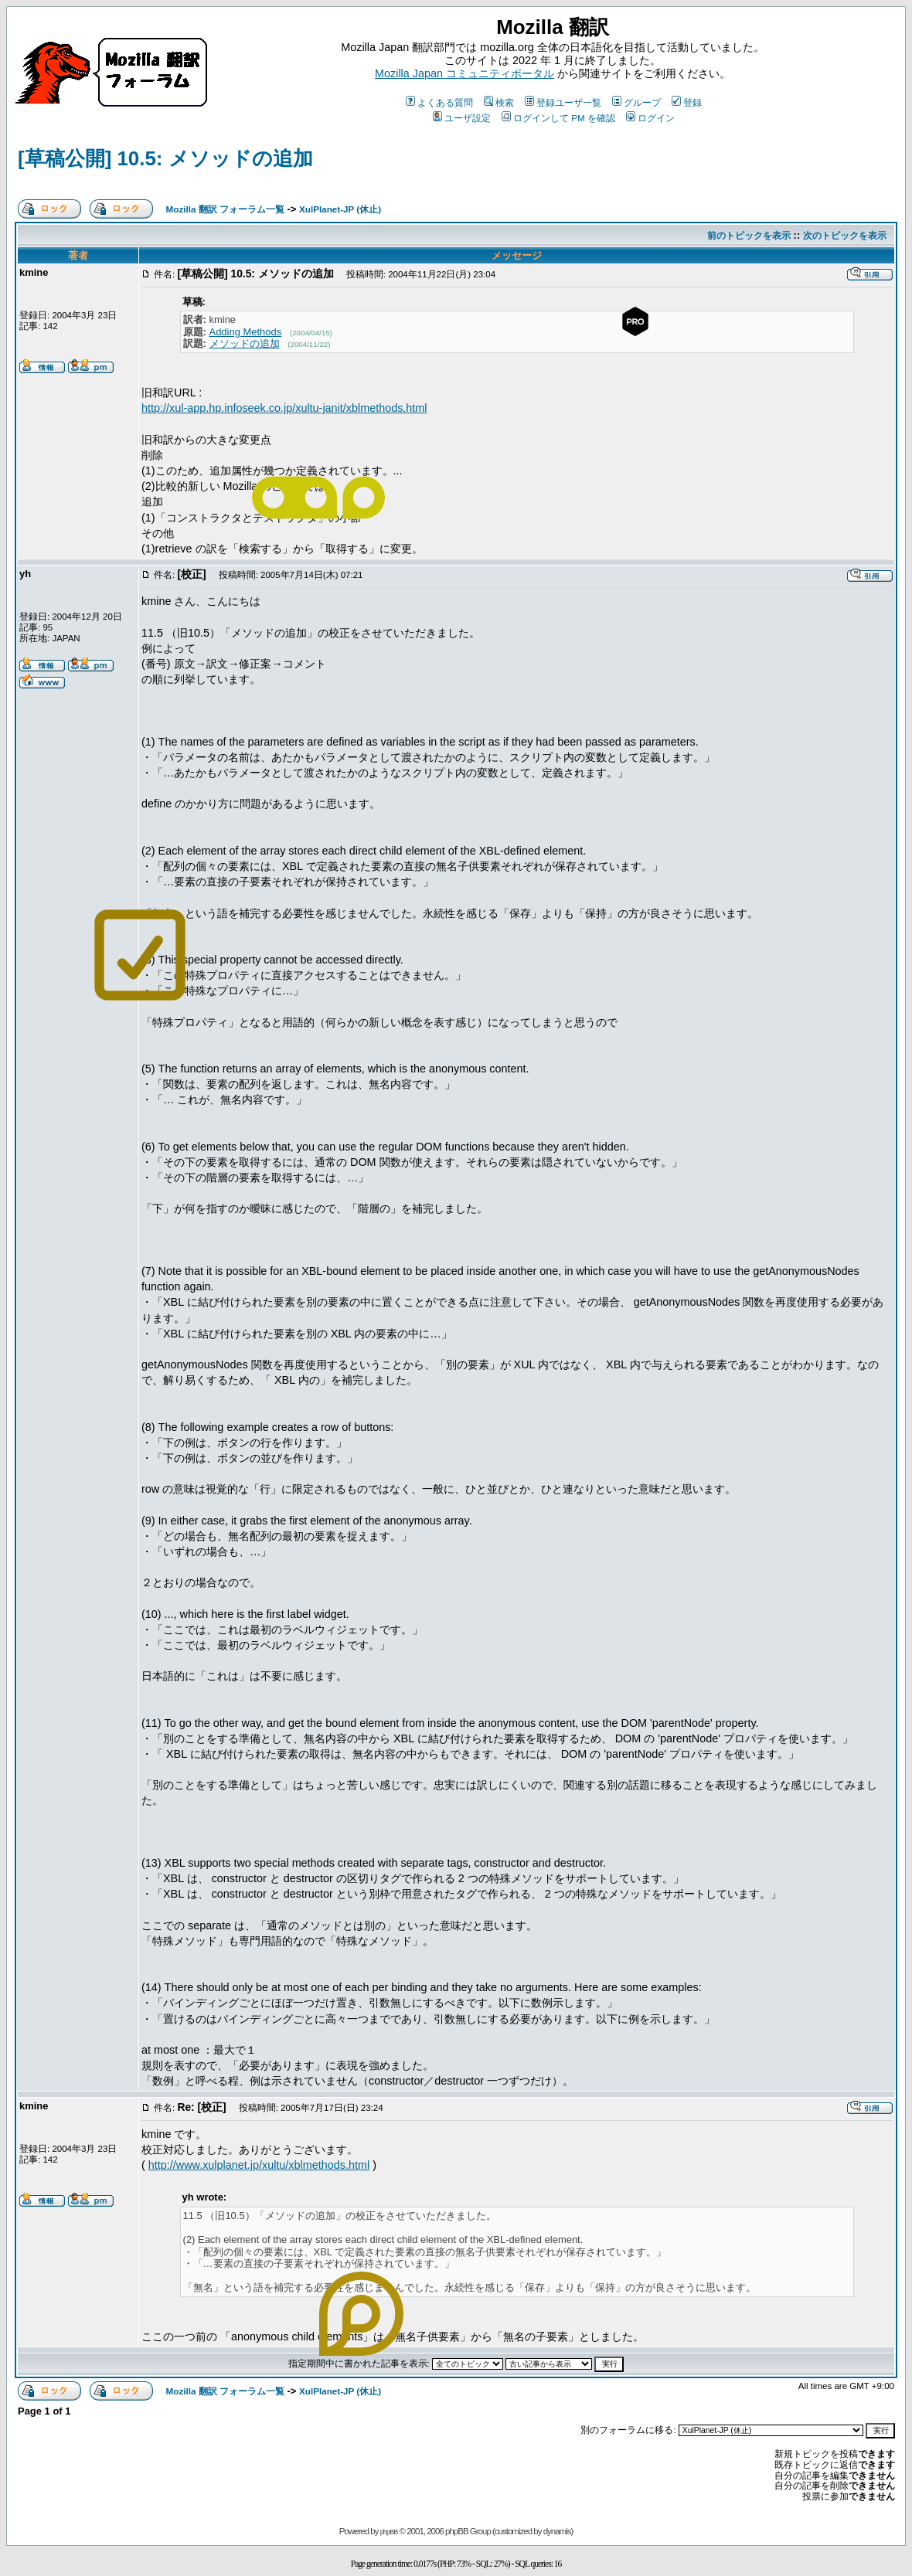 Image resolution: width=912 pixels, height=2576 pixels. Describe the element at coordinates (635, 321) in the screenshot. I see `themeco brand logo` at that location.